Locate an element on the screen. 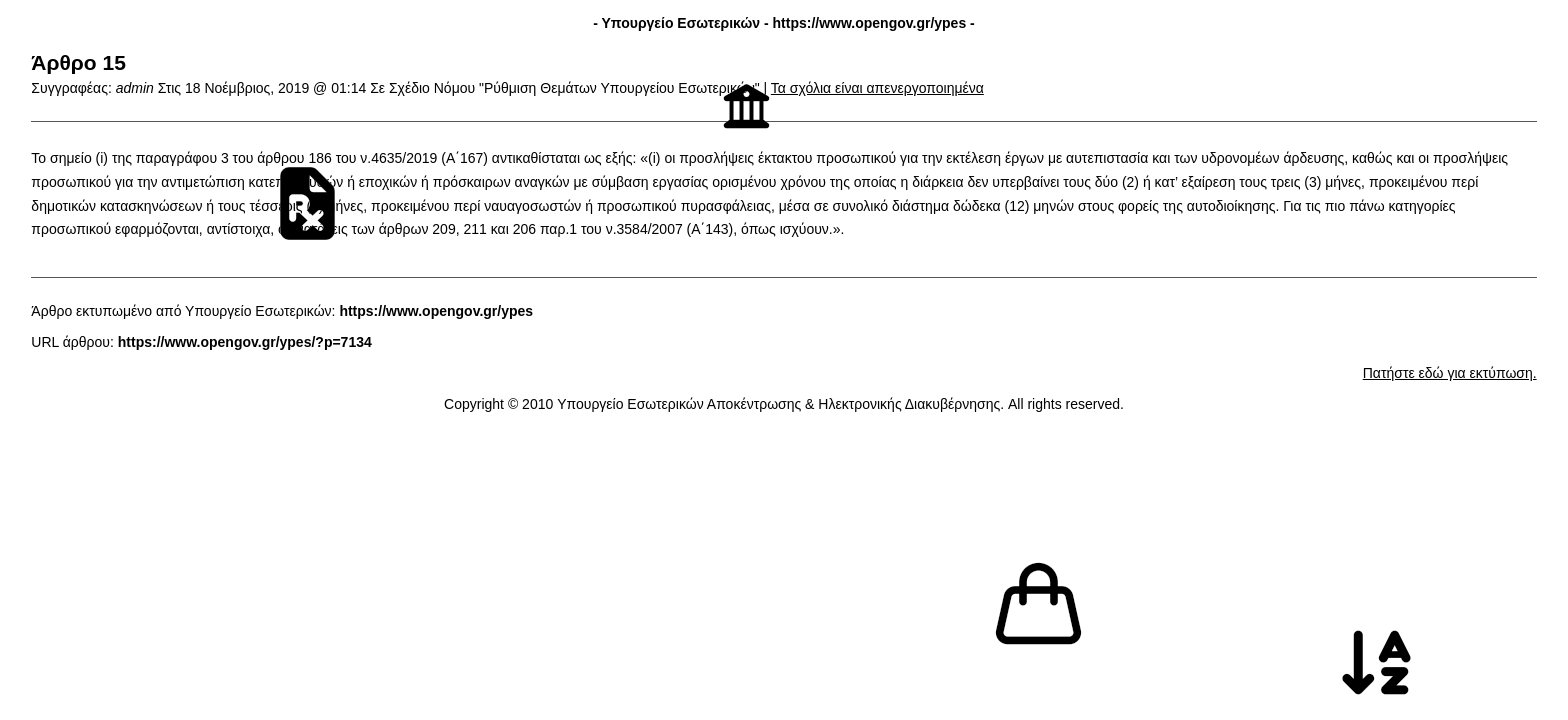  view prescription document is located at coordinates (307, 203).